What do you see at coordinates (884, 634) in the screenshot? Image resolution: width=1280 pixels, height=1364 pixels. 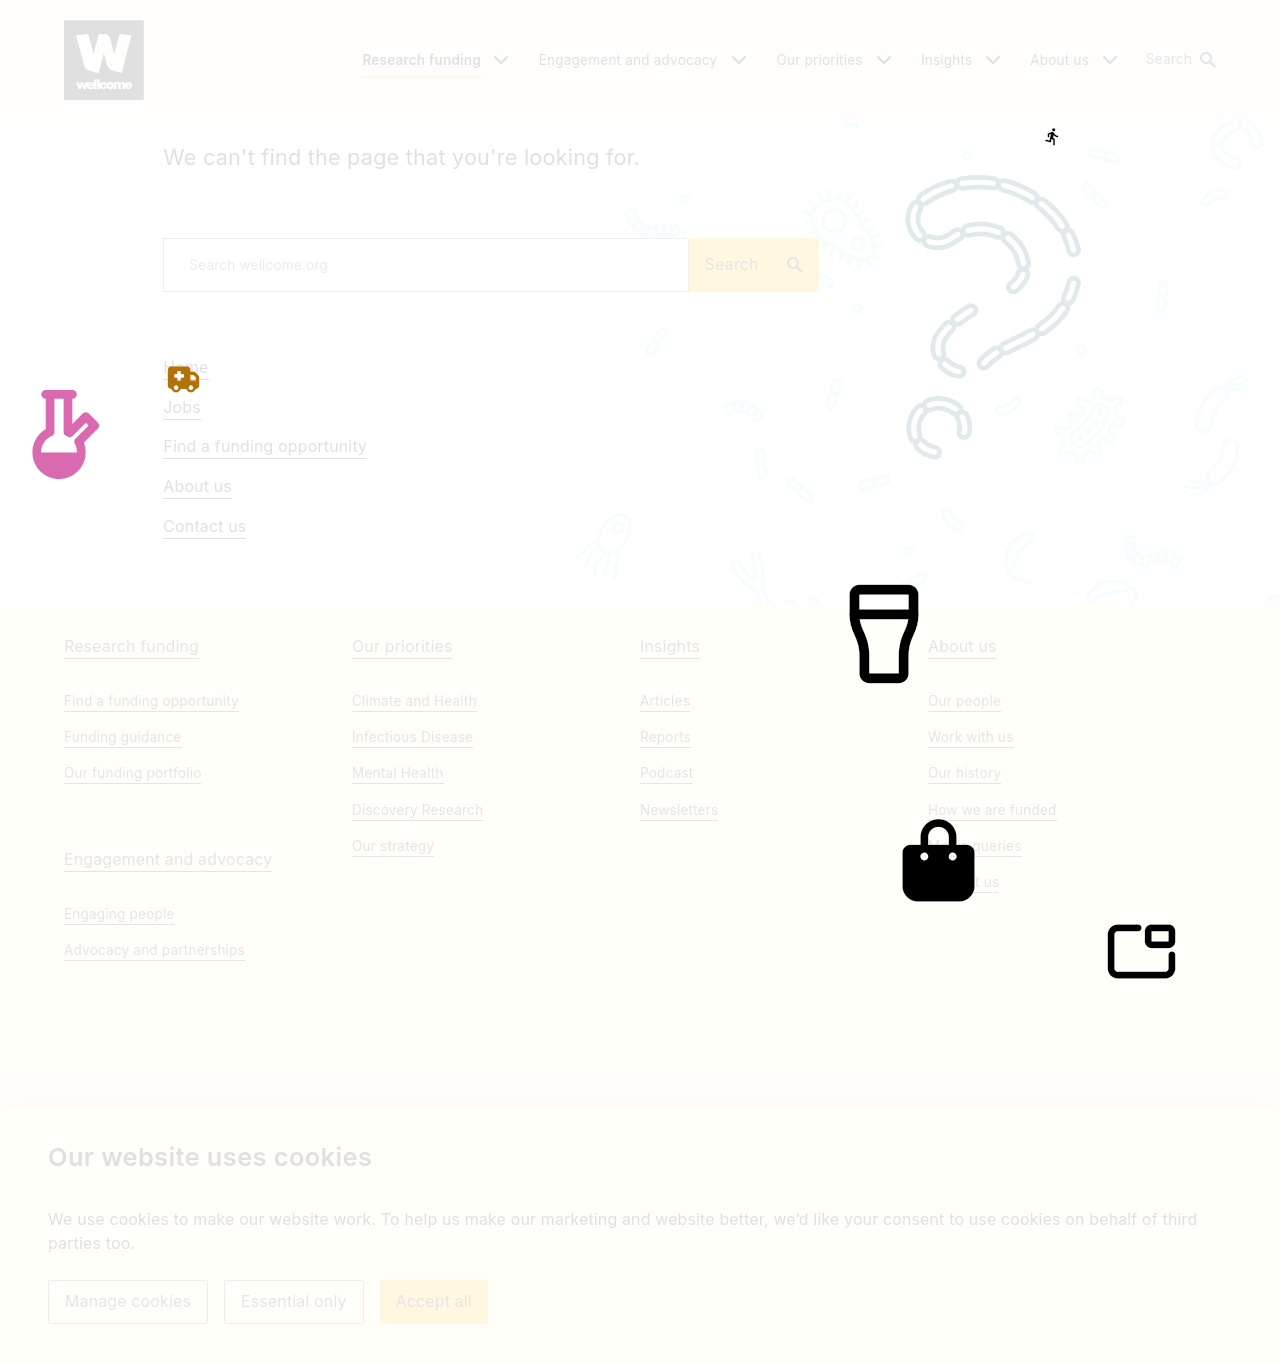 I see `browse nearby bars or pubs` at bounding box center [884, 634].